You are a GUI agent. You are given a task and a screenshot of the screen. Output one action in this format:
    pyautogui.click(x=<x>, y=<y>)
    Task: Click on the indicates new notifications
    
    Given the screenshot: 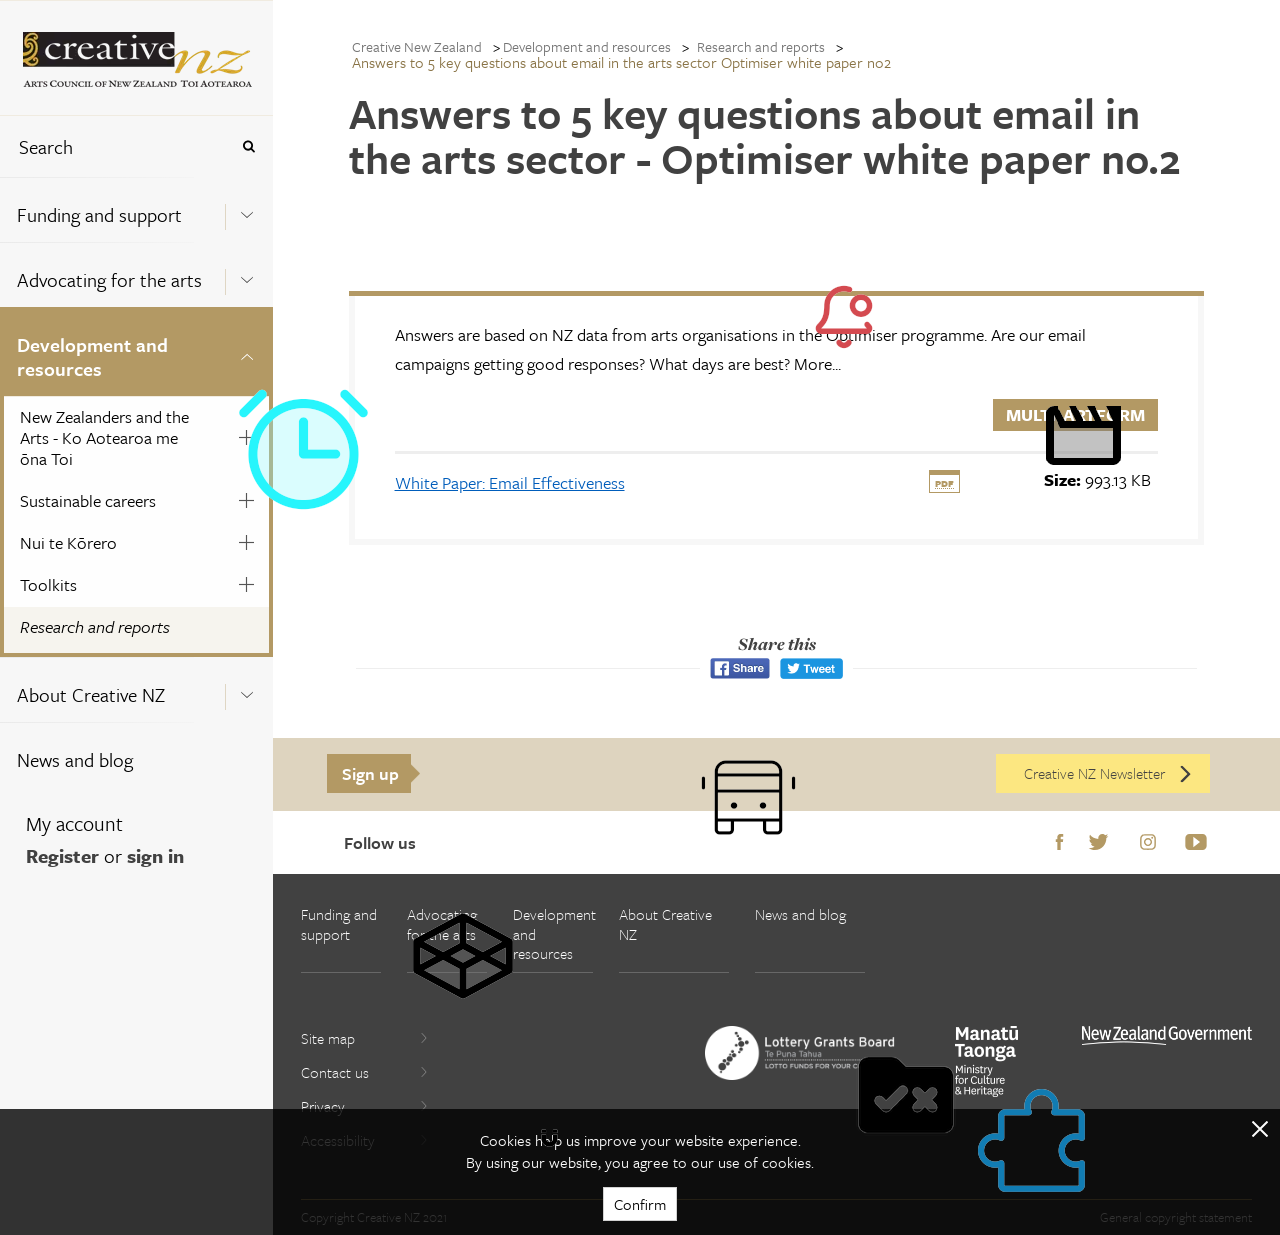 What is the action you would take?
    pyautogui.click(x=844, y=317)
    